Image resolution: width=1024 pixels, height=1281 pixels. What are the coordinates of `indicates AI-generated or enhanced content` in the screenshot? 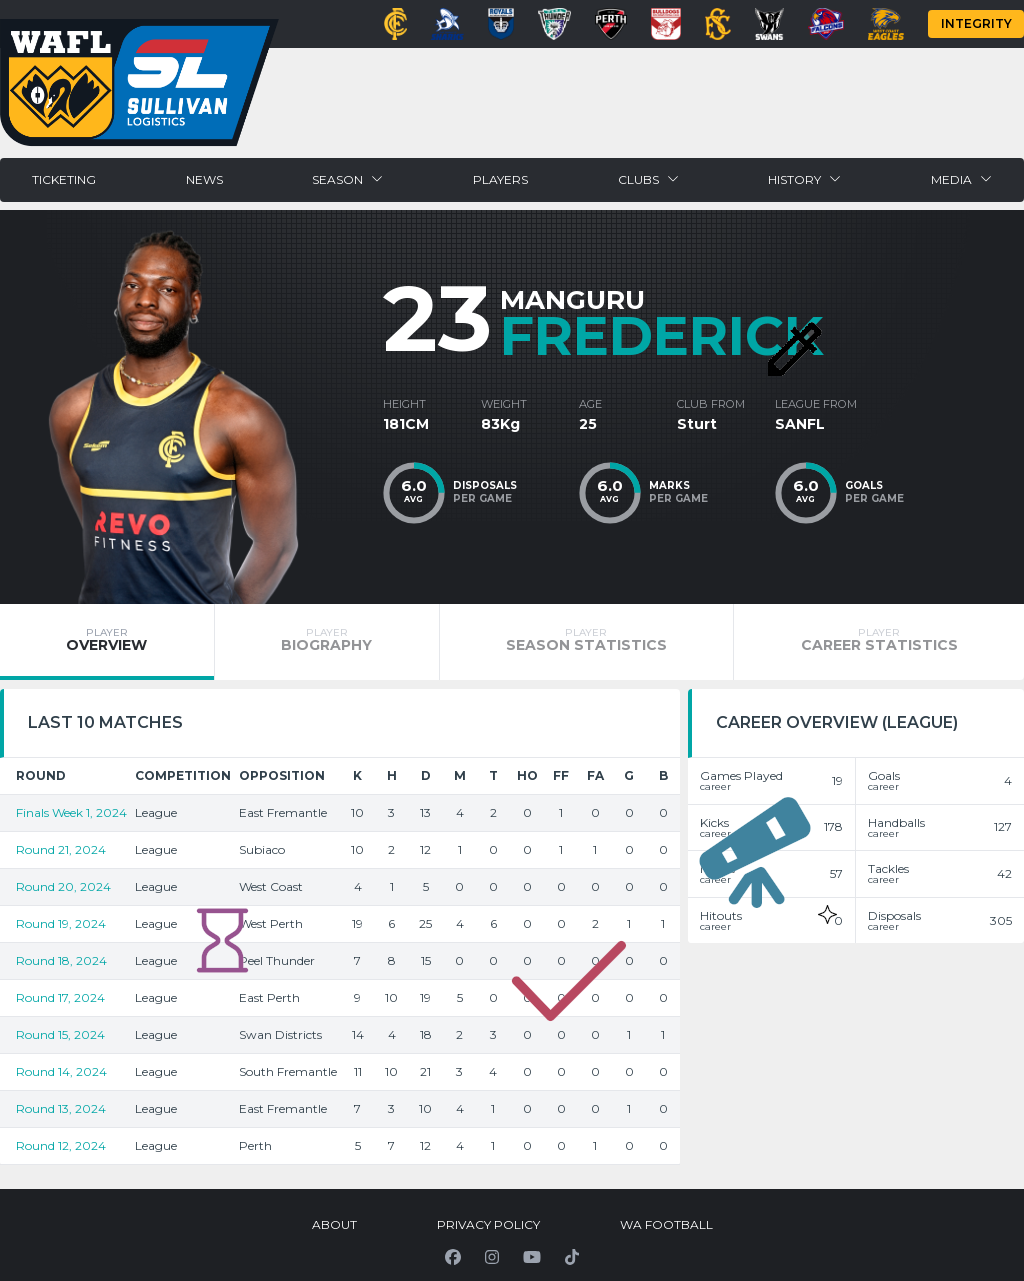 It's located at (827, 914).